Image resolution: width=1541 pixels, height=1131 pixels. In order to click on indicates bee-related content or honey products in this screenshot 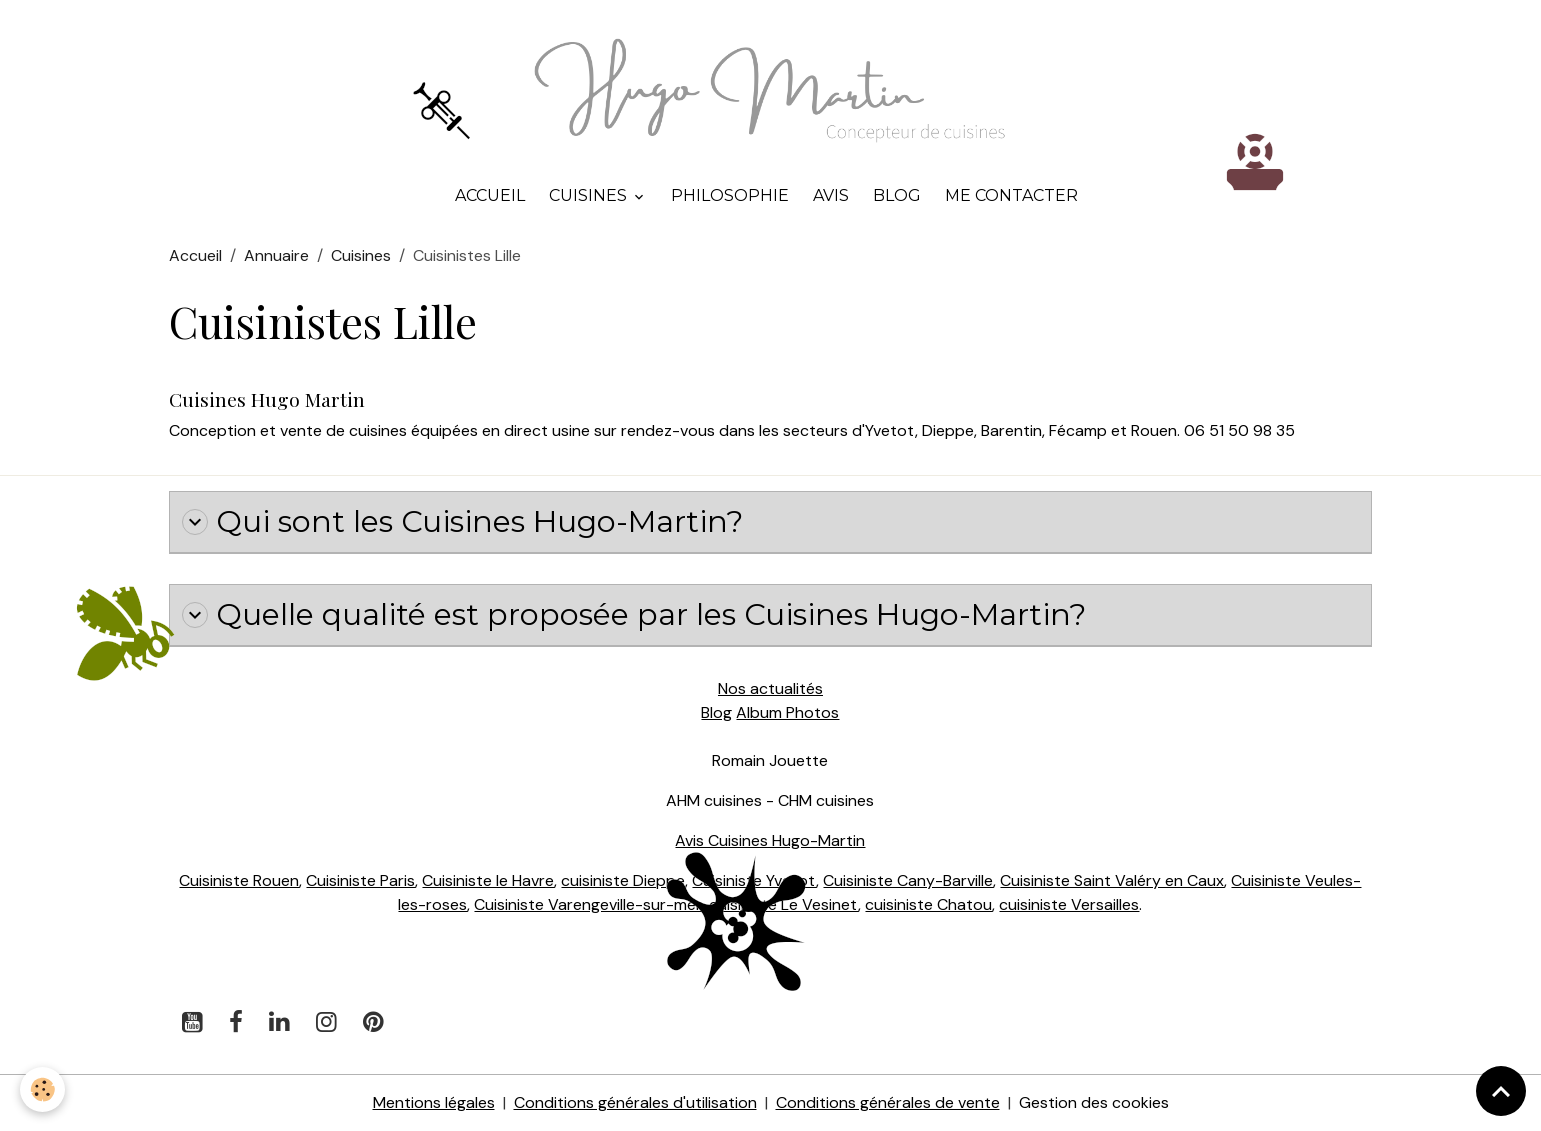, I will do `click(125, 635)`.